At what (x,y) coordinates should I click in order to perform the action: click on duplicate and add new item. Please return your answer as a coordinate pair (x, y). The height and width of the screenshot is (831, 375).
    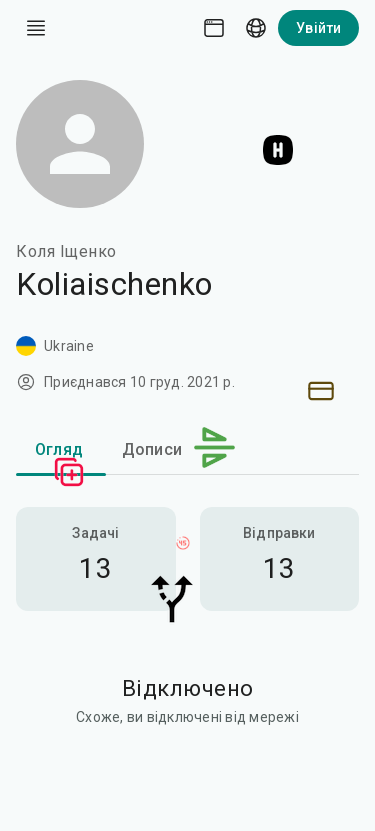
    Looking at the image, I should click on (69, 472).